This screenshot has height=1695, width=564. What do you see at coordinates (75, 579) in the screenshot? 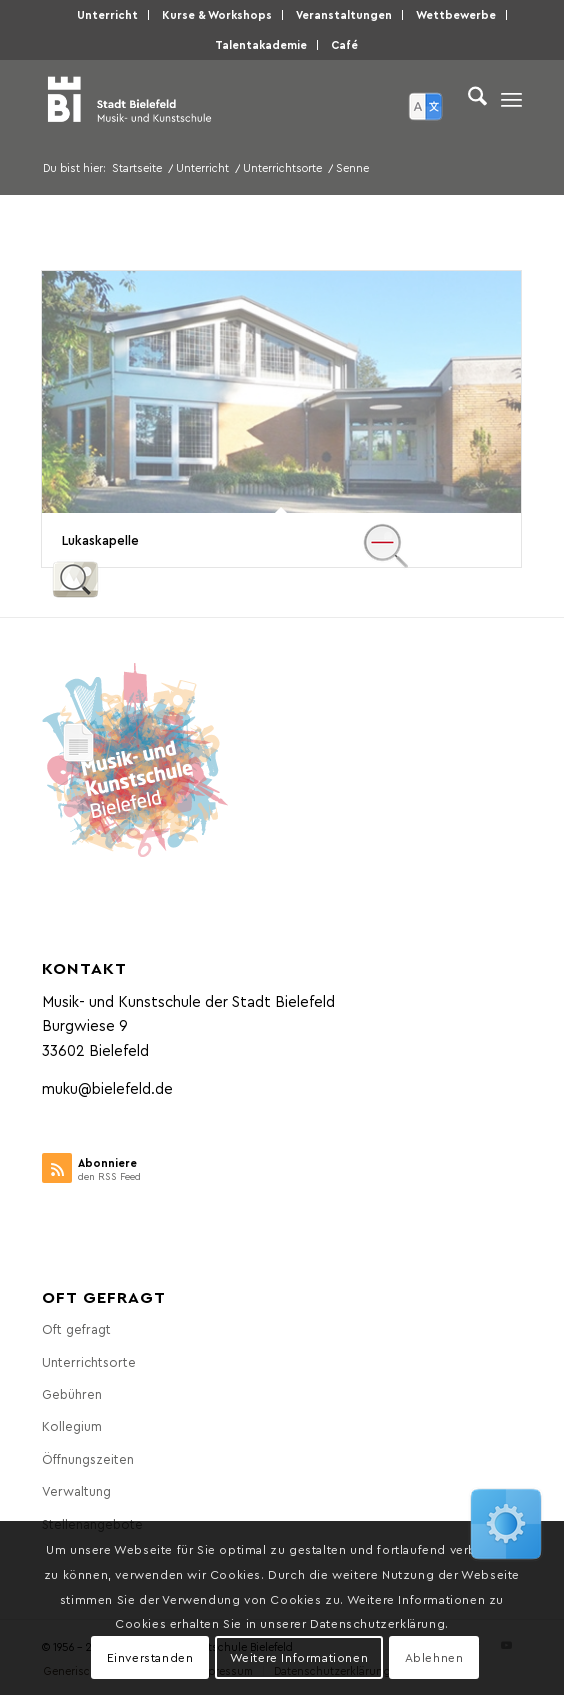
I see `open the image viewer application` at bounding box center [75, 579].